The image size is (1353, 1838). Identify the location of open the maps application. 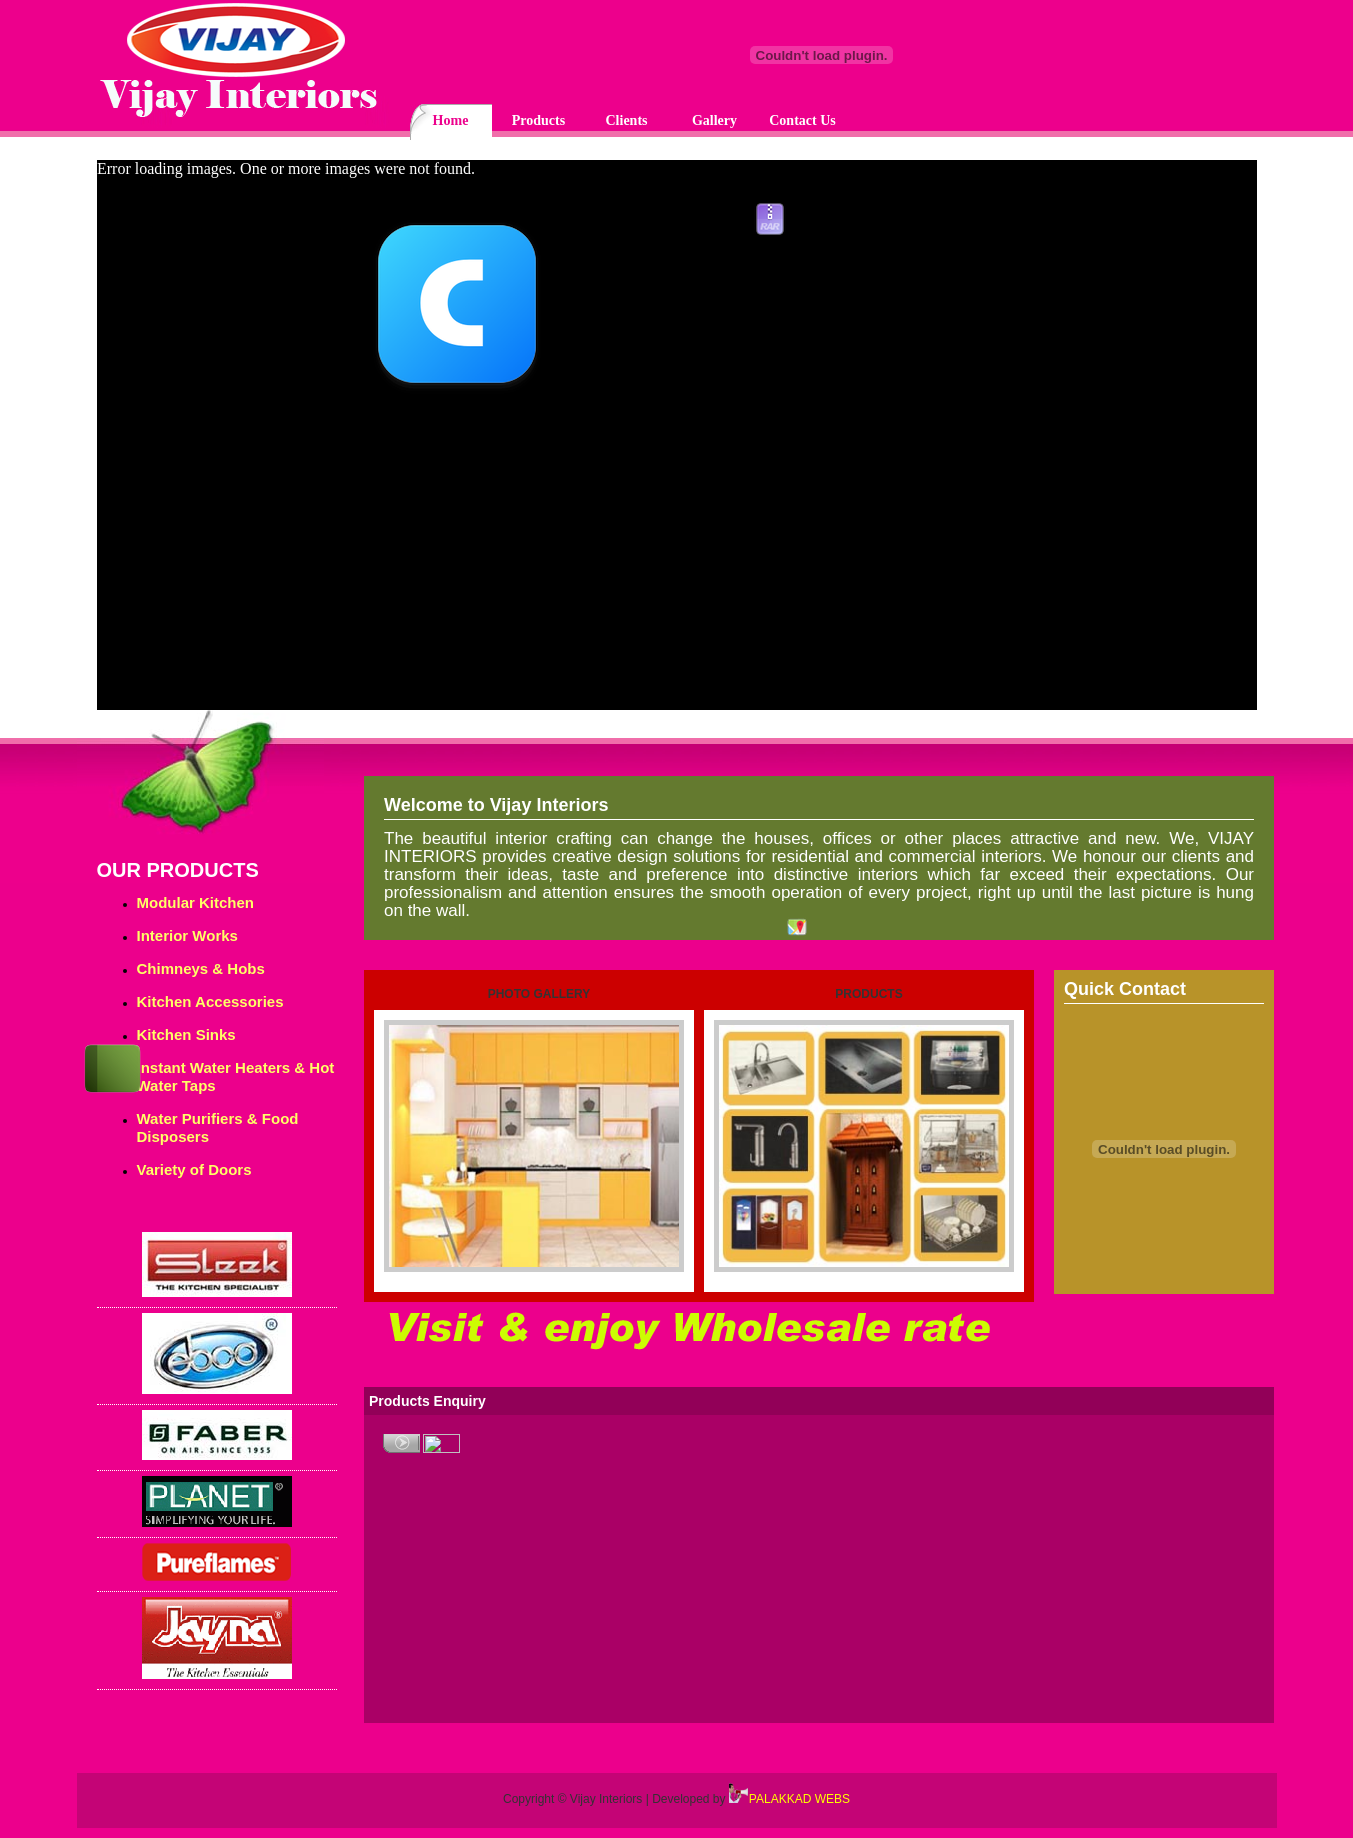
(797, 927).